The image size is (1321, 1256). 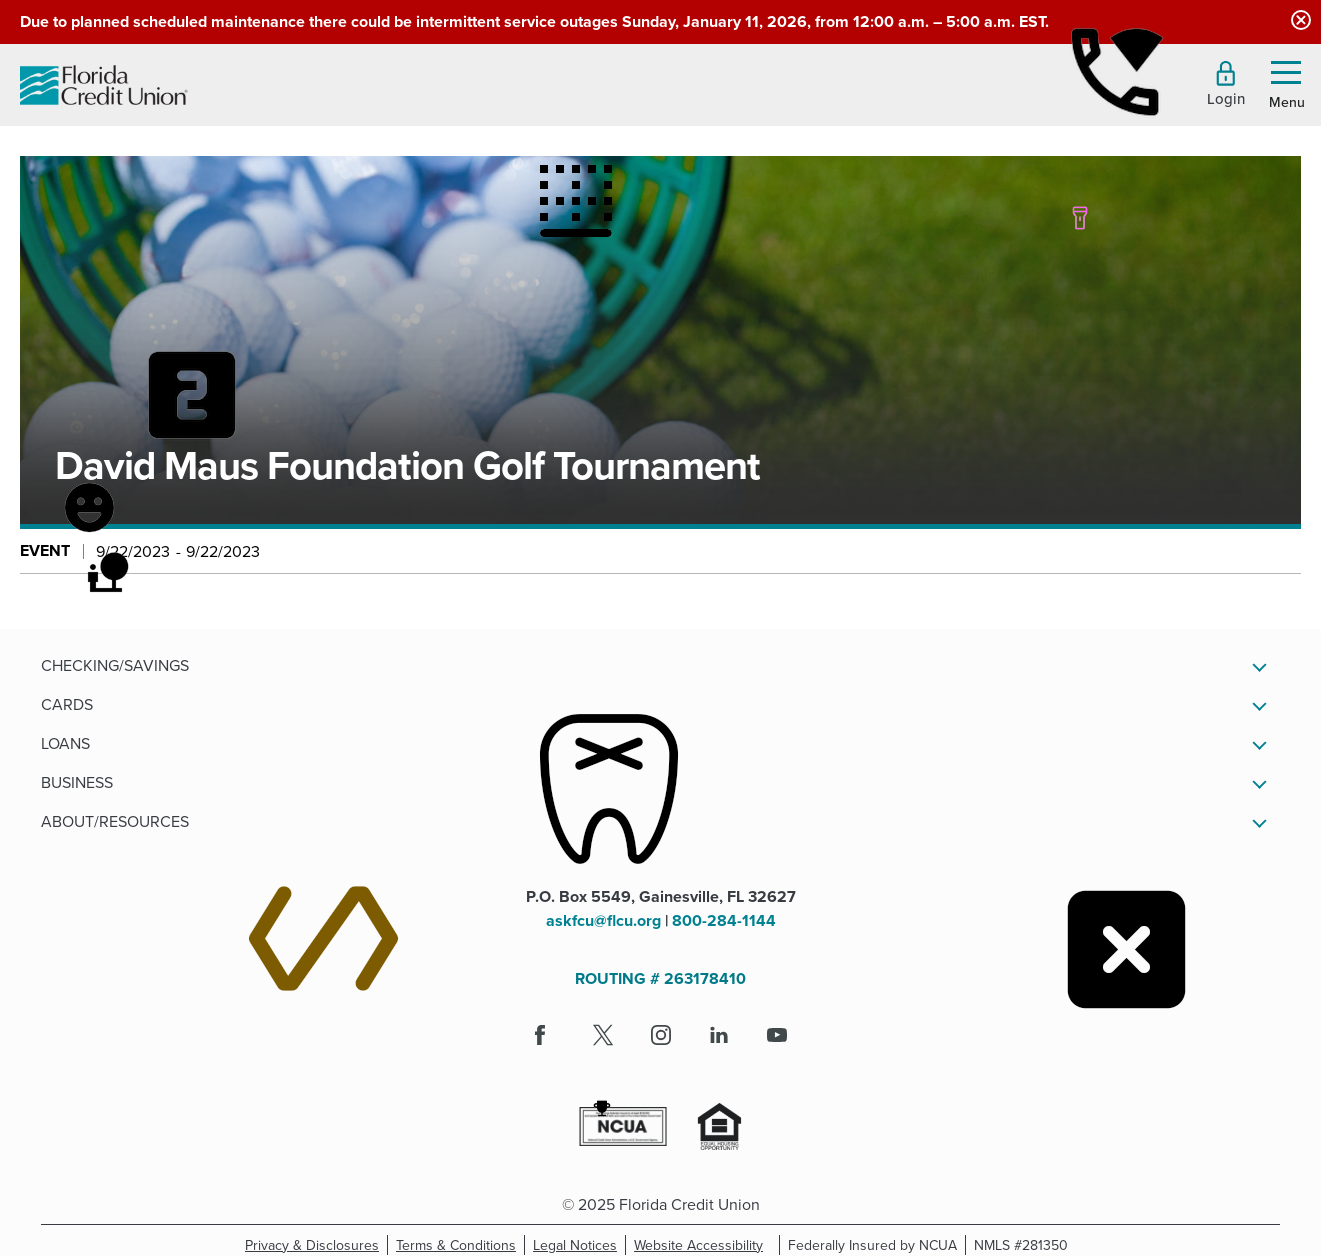 What do you see at coordinates (192, 395) in the screenshot?
I see `select image filter or look number two` at bounding box center [192, 395].